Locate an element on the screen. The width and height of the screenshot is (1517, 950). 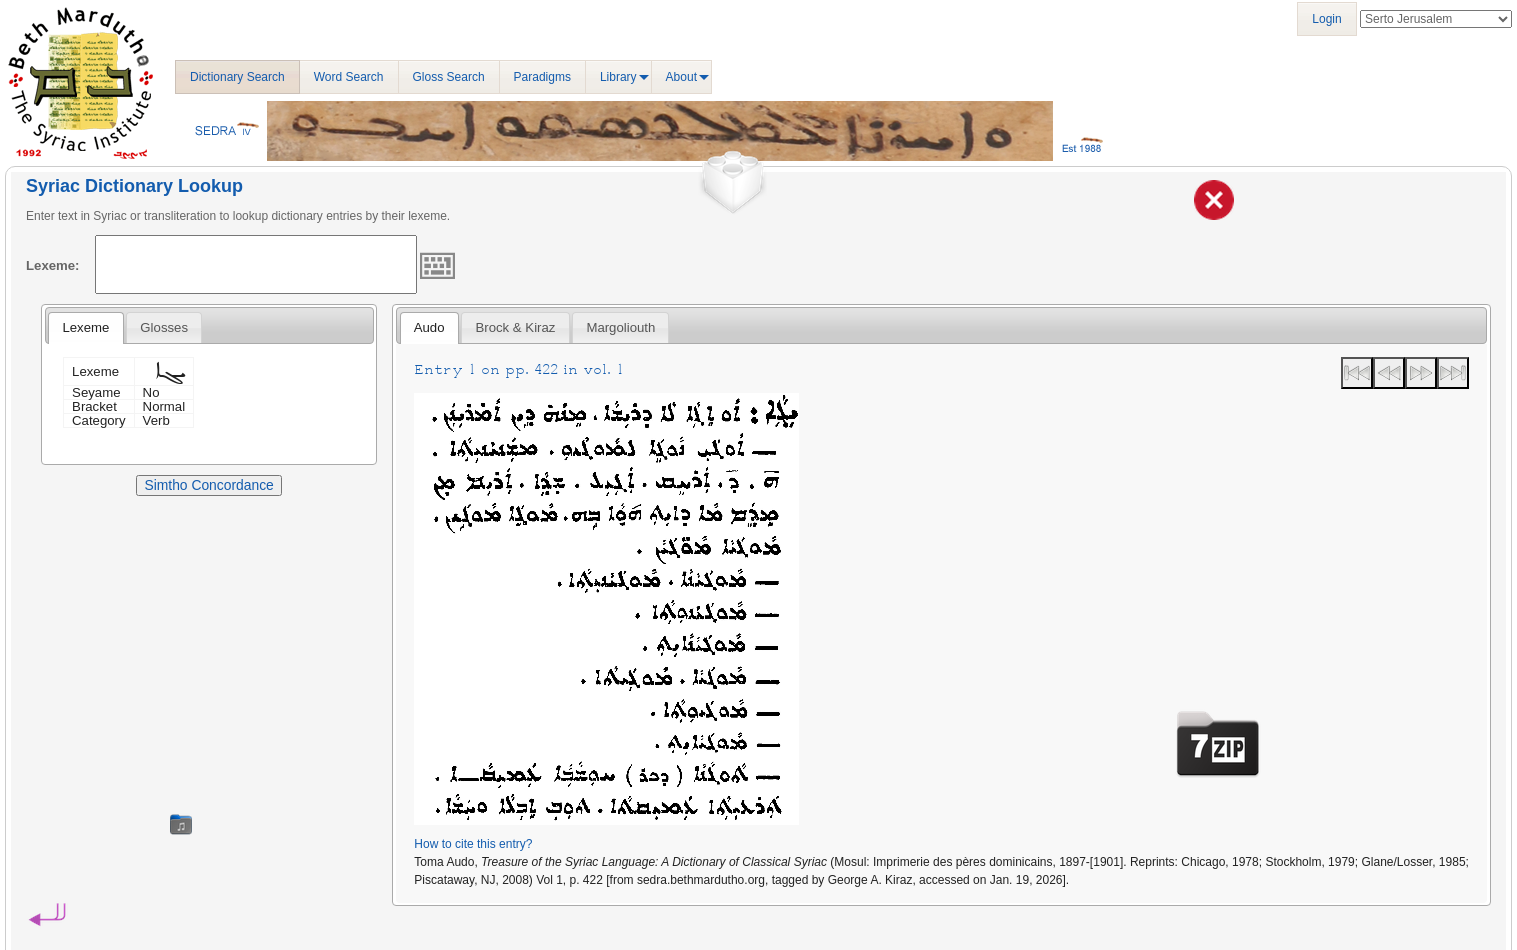
reply to all recipients of an email is located at coordinates (46, 914).